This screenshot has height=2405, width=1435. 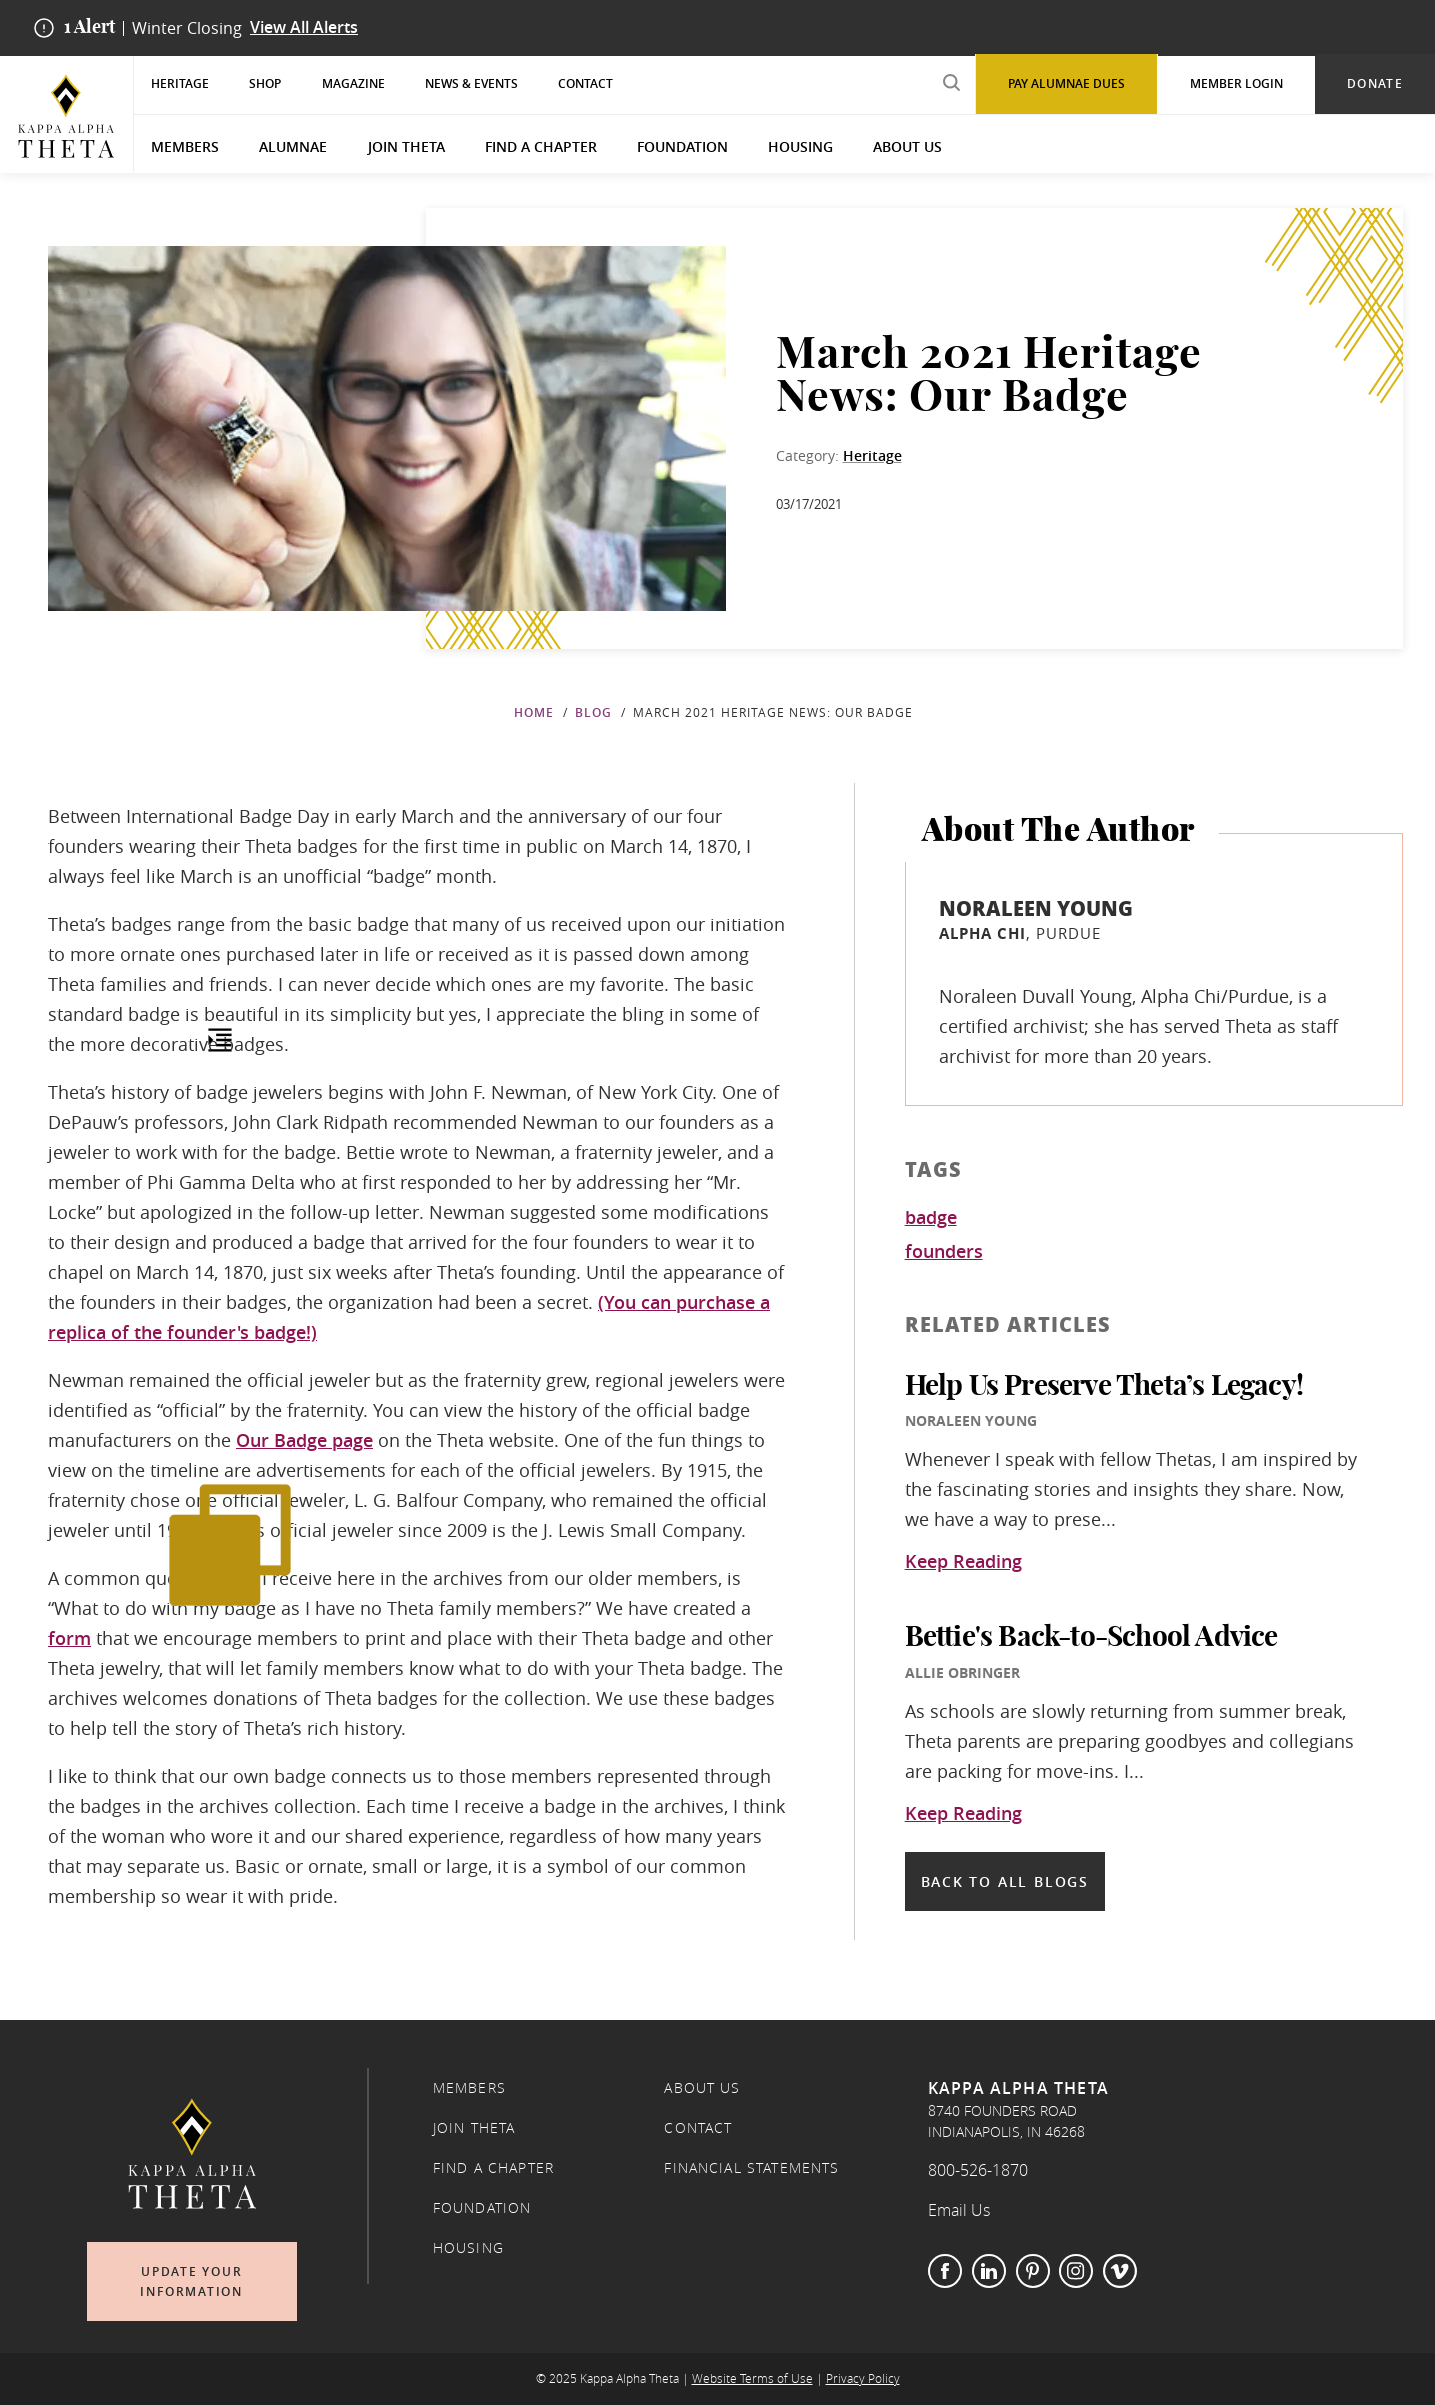 I want to click on increase text indentation, so click(x=220, y=1040).